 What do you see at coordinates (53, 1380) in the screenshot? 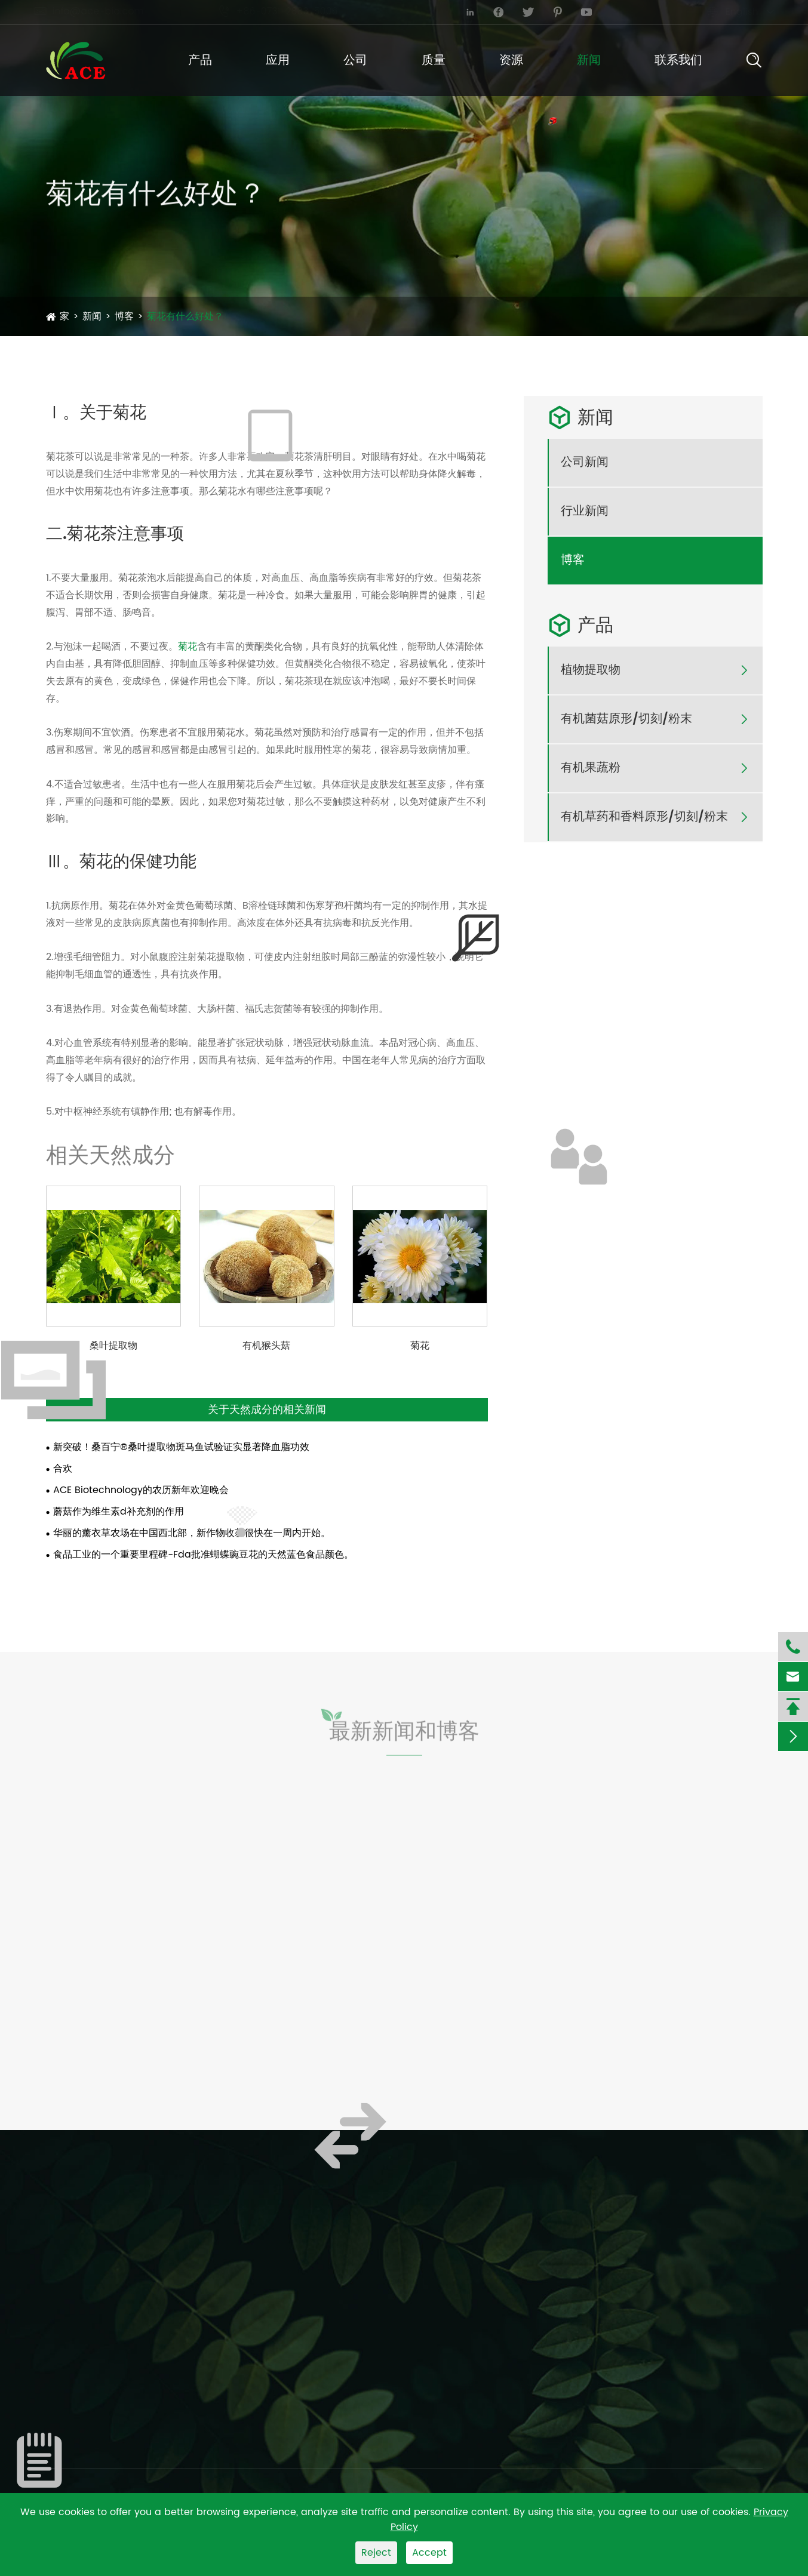
I see `indicates a photo or image collection` at bounding box center [53, 1380].